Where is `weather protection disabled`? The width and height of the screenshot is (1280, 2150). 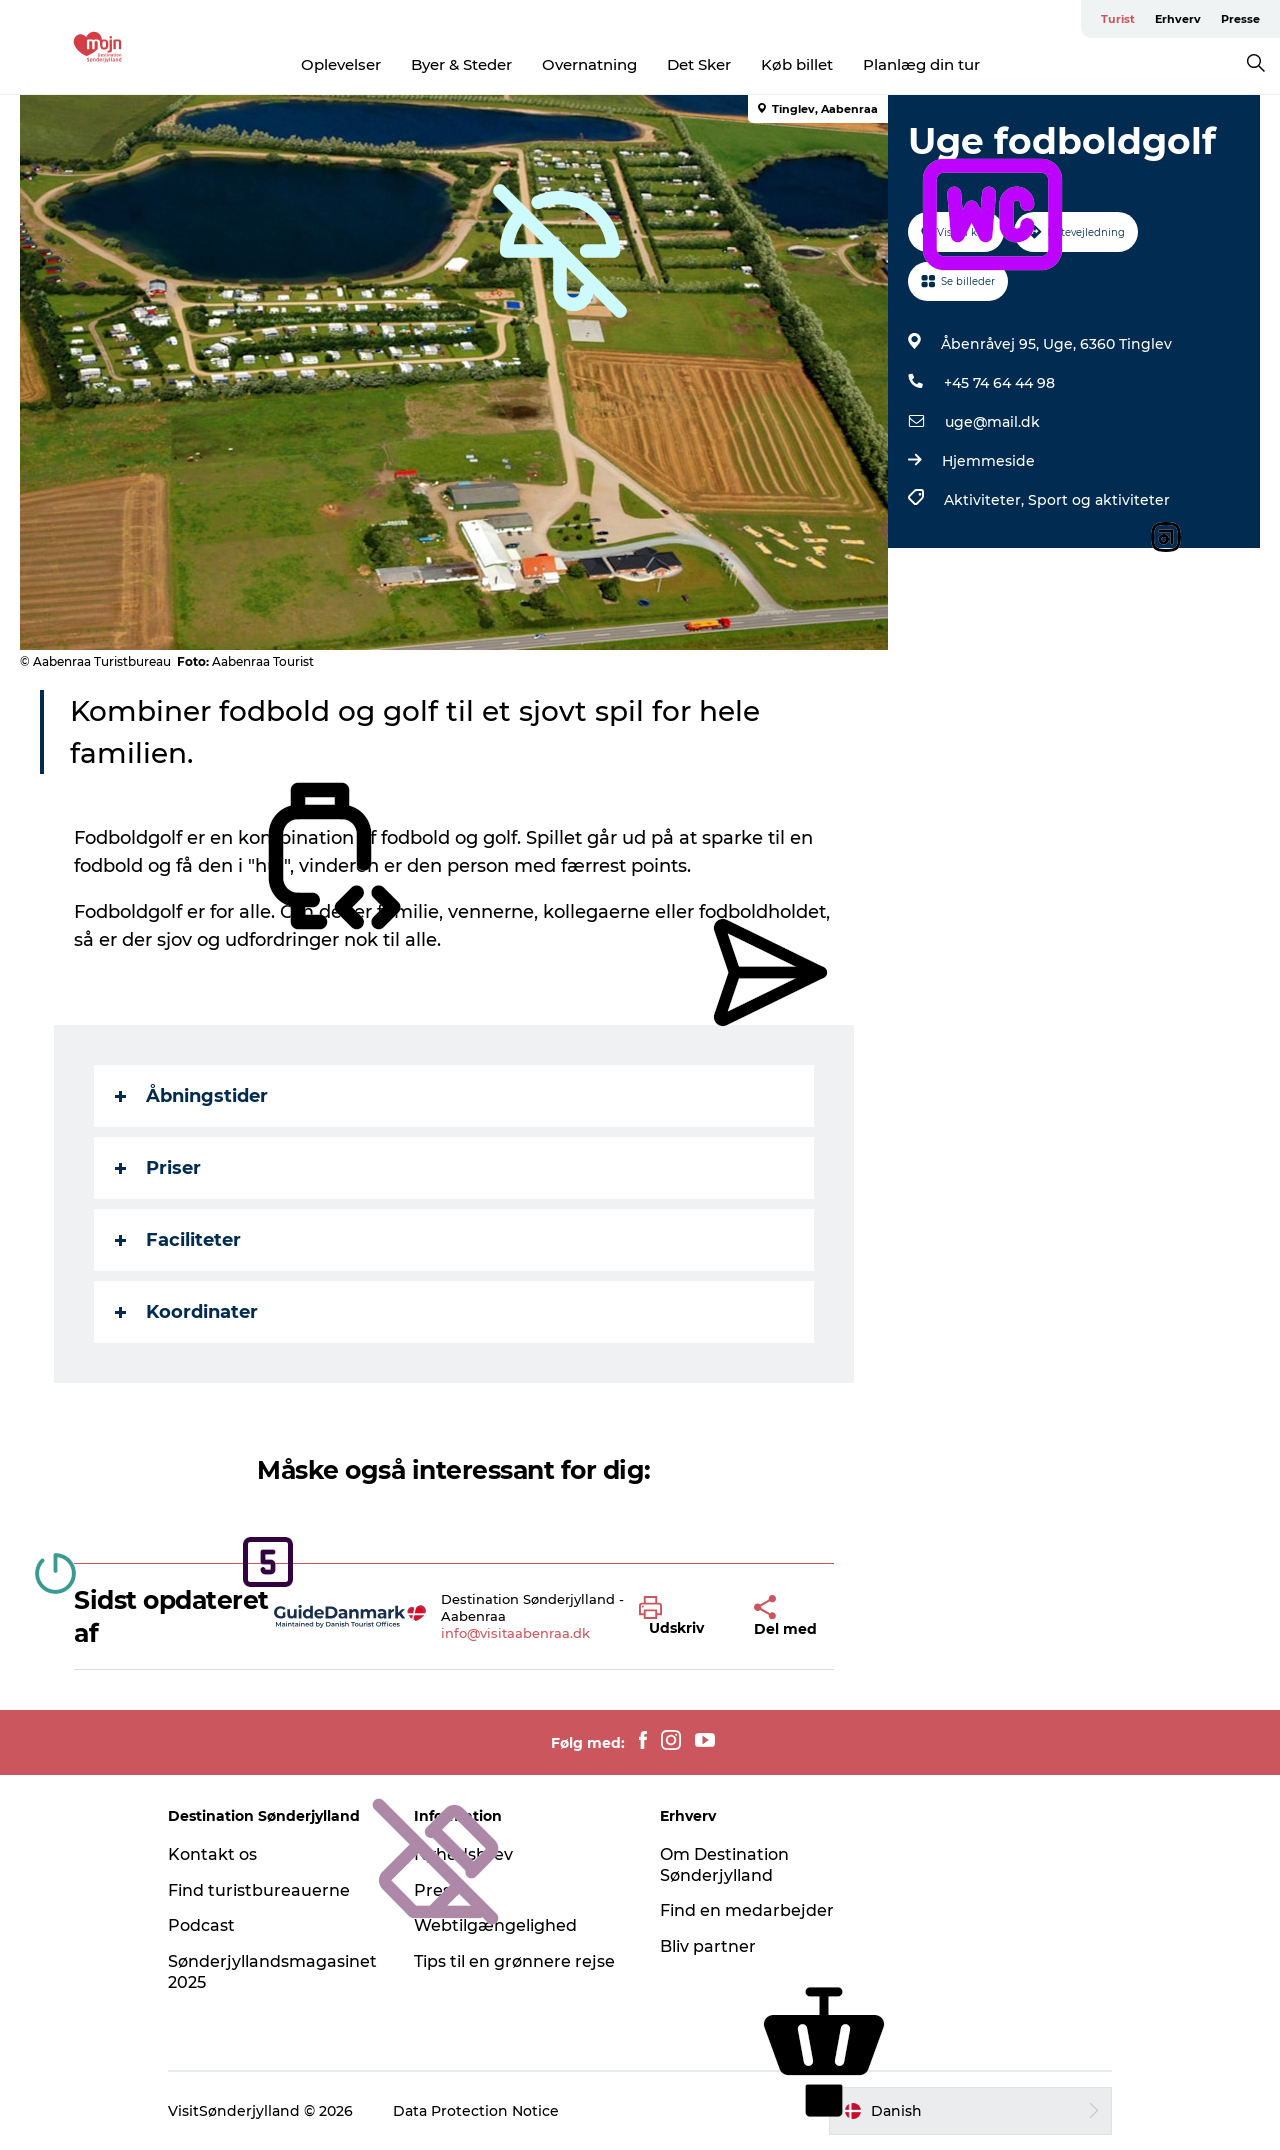
weather protection disabled is located at coordinates (560, 251).